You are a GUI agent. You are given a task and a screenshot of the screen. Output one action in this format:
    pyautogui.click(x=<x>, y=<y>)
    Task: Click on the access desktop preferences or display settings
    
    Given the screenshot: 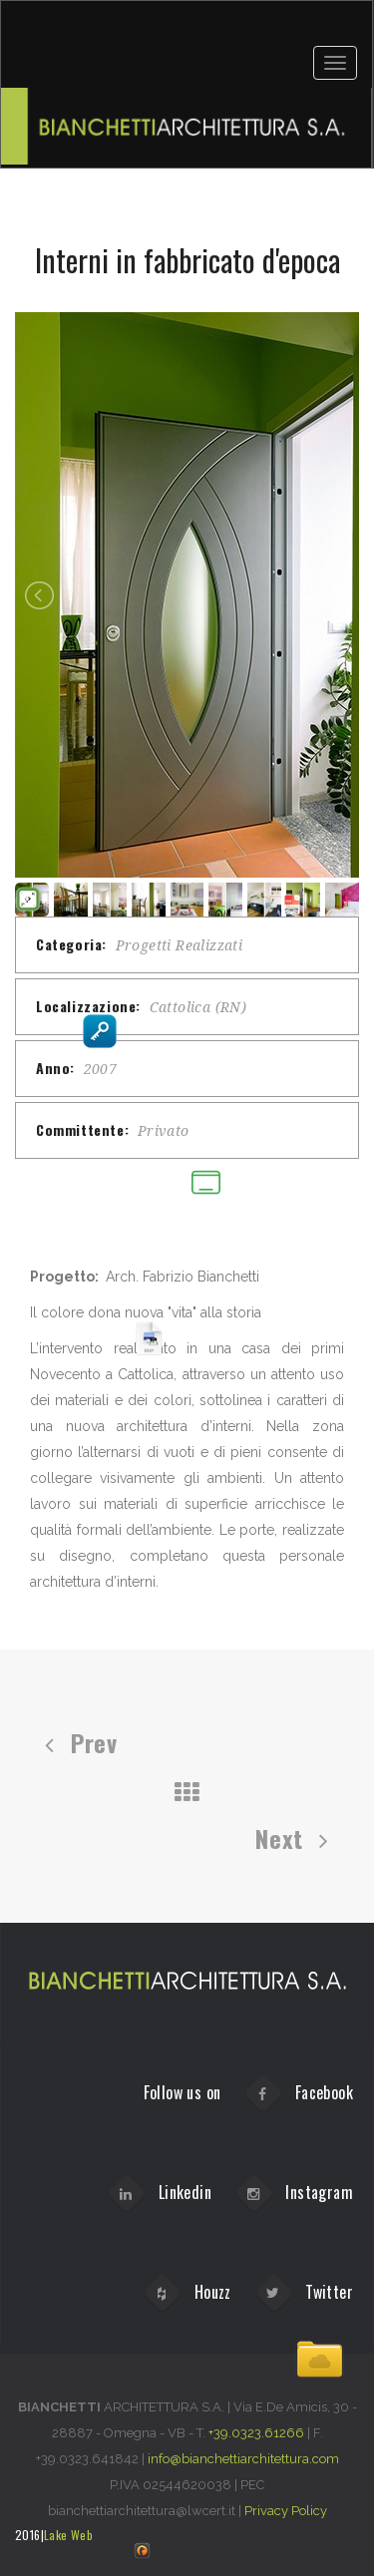 What is the action you would take?
    pyautogui.click(x=205, y=1183)
    